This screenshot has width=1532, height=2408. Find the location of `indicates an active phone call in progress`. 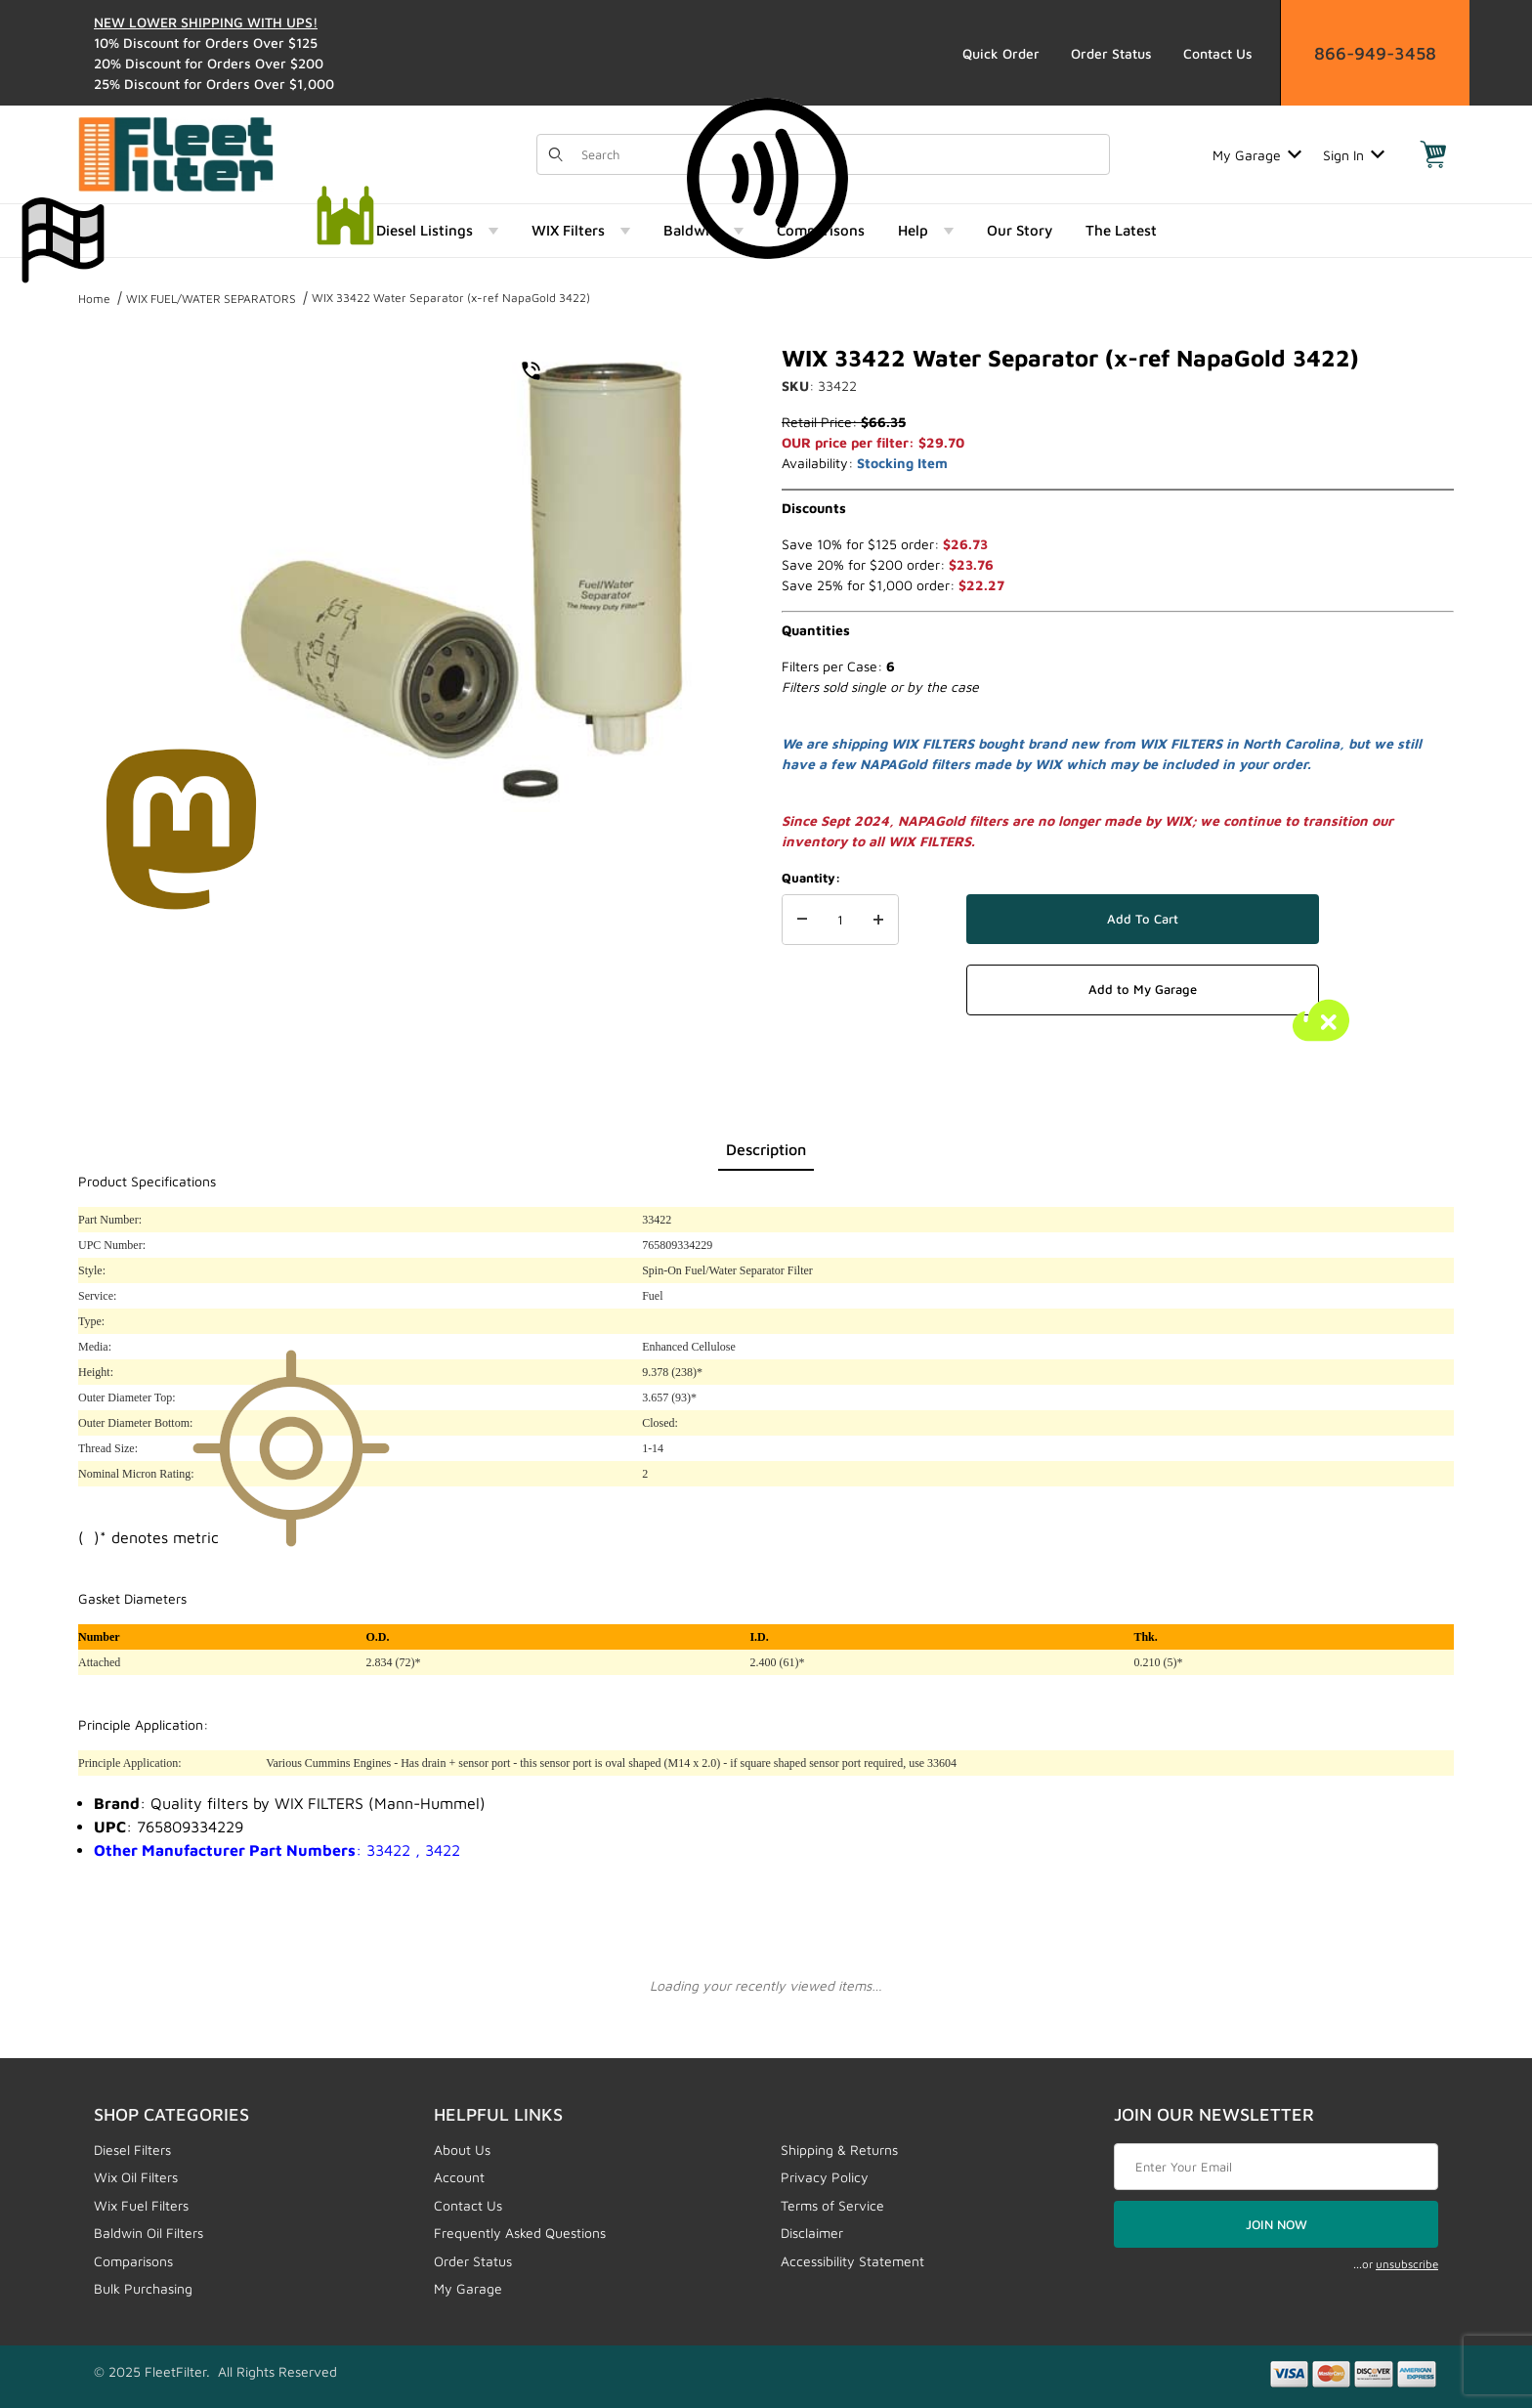

indicates an active phone call in progress is located at coordinates (531, 370).